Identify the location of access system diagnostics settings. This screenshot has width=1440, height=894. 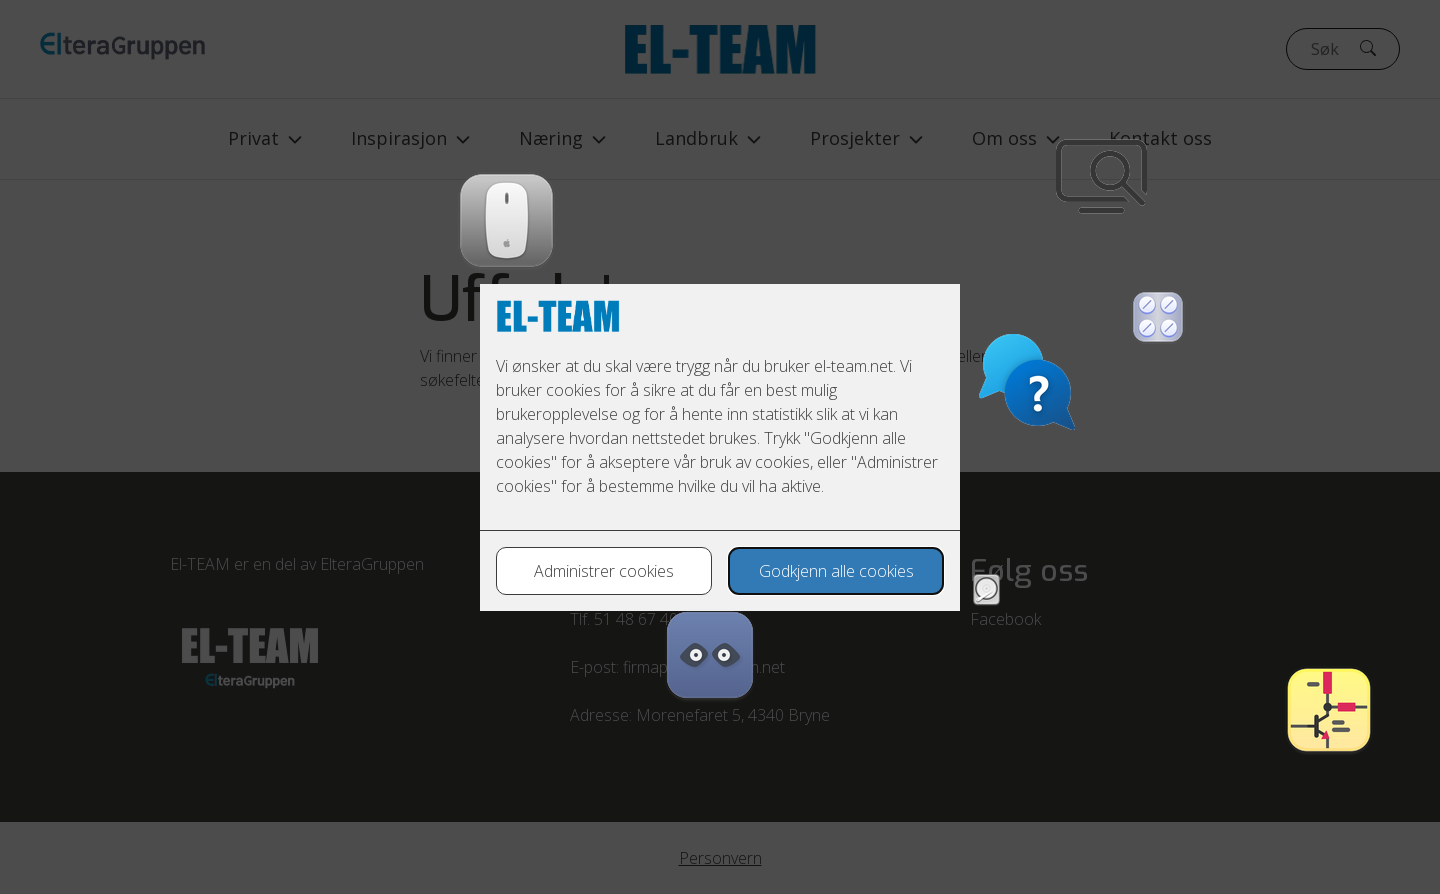
(1101, 173).